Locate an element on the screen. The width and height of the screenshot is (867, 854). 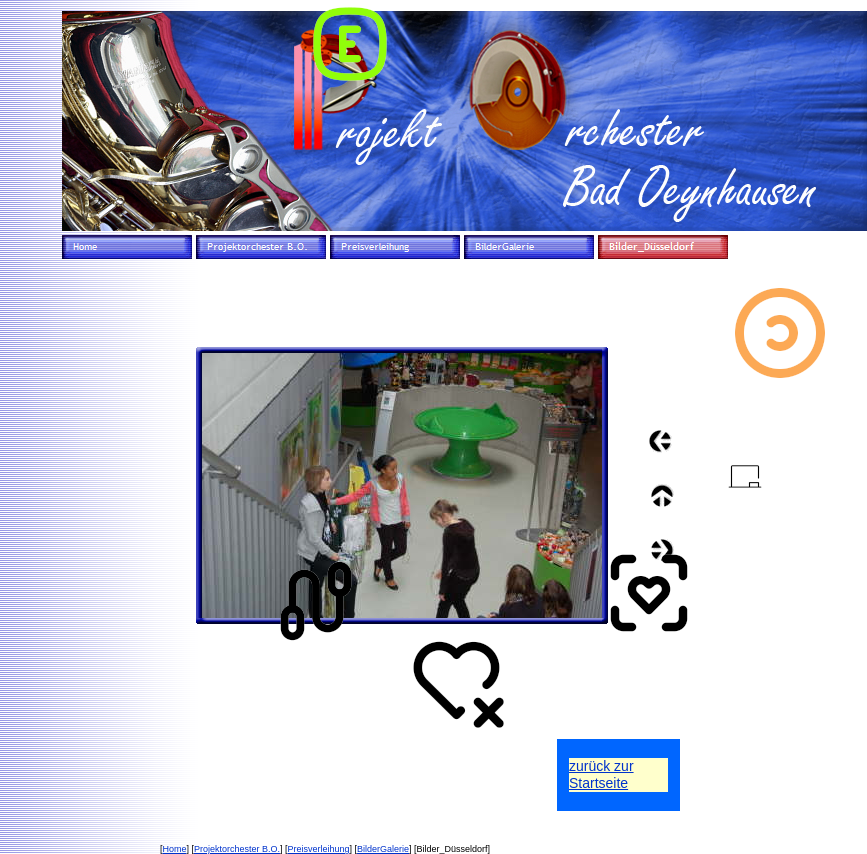
access jump rope workout or exercise is located at coordinates (316, 601).